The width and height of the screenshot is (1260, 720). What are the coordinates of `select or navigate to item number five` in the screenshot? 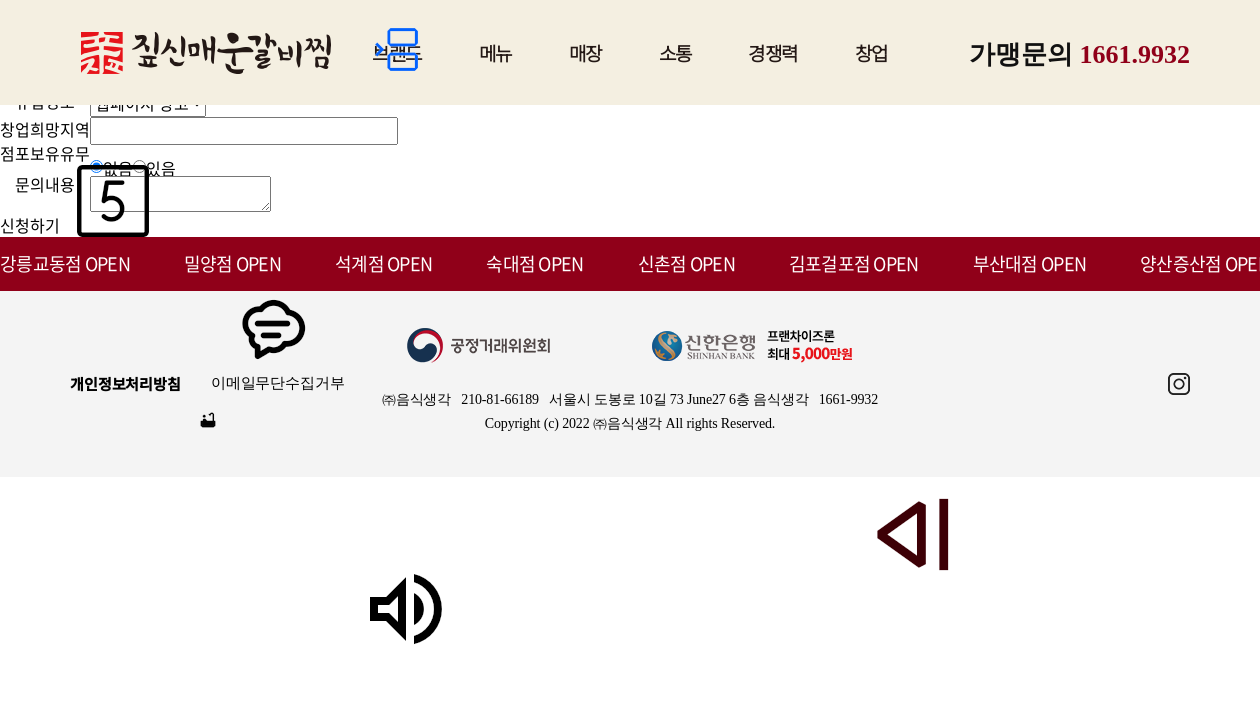 It's located at (113, 201).